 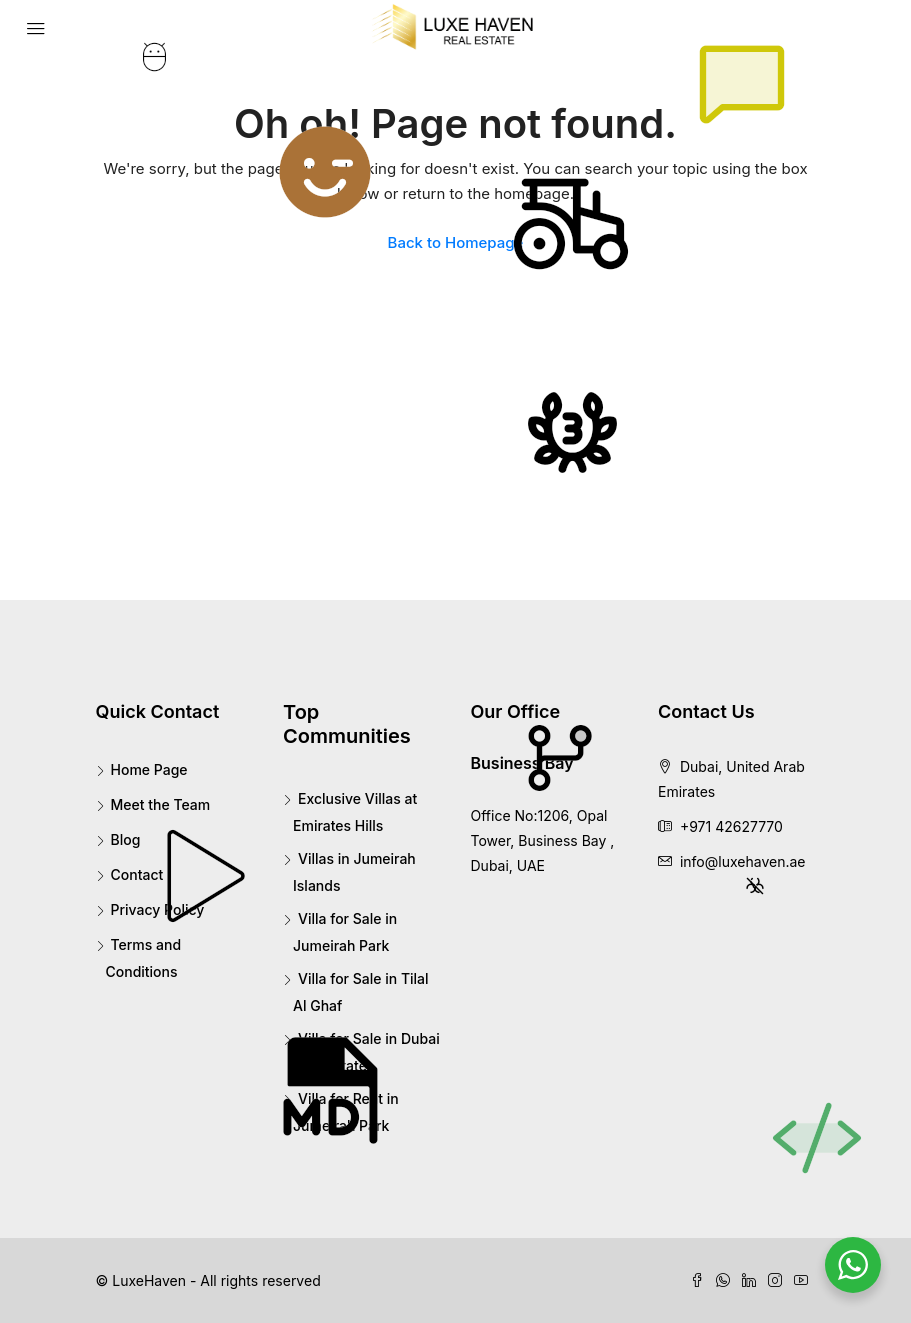 What do you see at coordinates (332, 1090) in the screenshot?
I see `open a markdown file` at bounding box center [332, 1090].